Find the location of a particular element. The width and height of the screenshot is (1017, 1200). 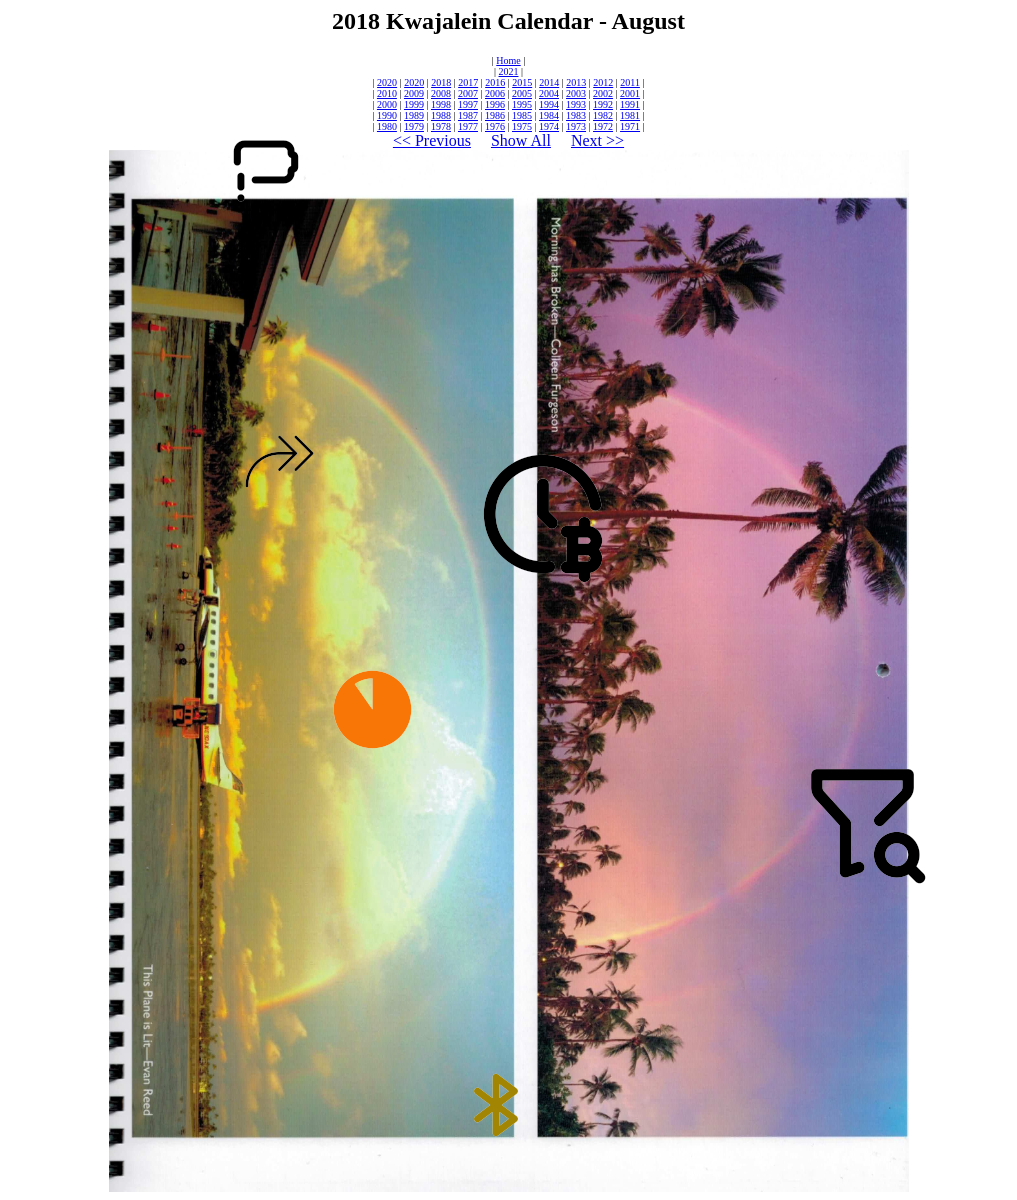

view bitcoin transaction history is located at coordinates (543, 514).